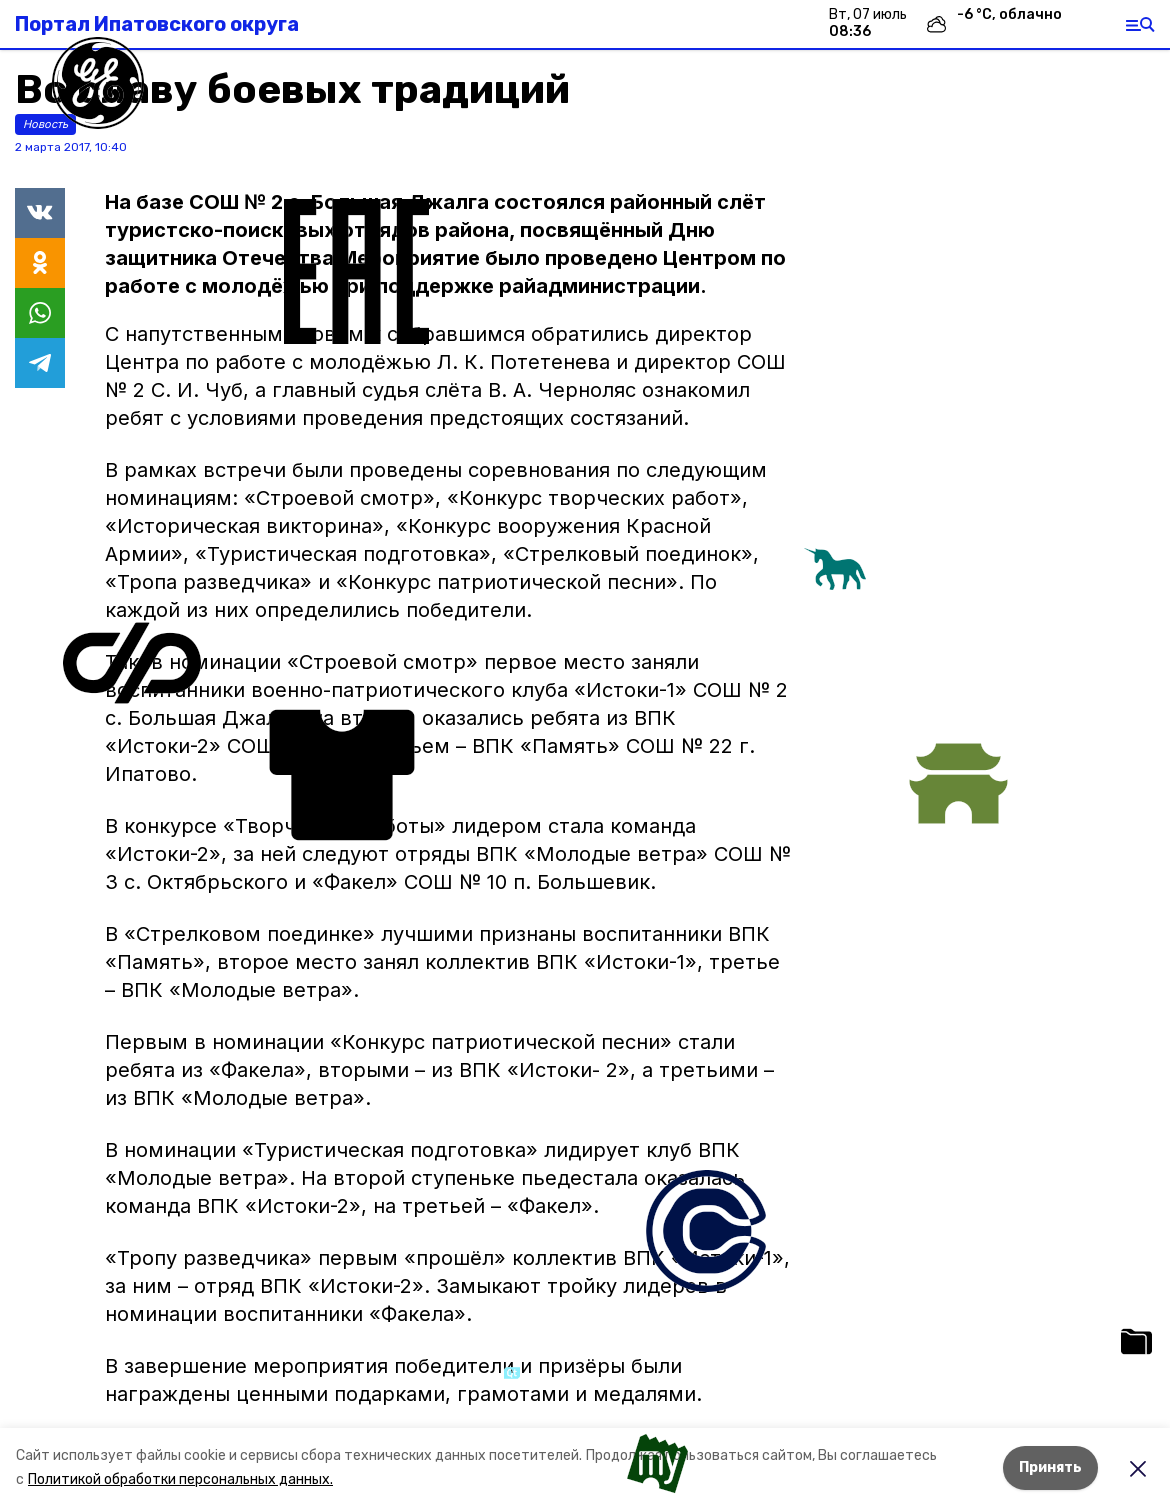  Describe the element at coordinates (958, 783) in the screenshot. I see `access historical landmarks or monuments` at that location.